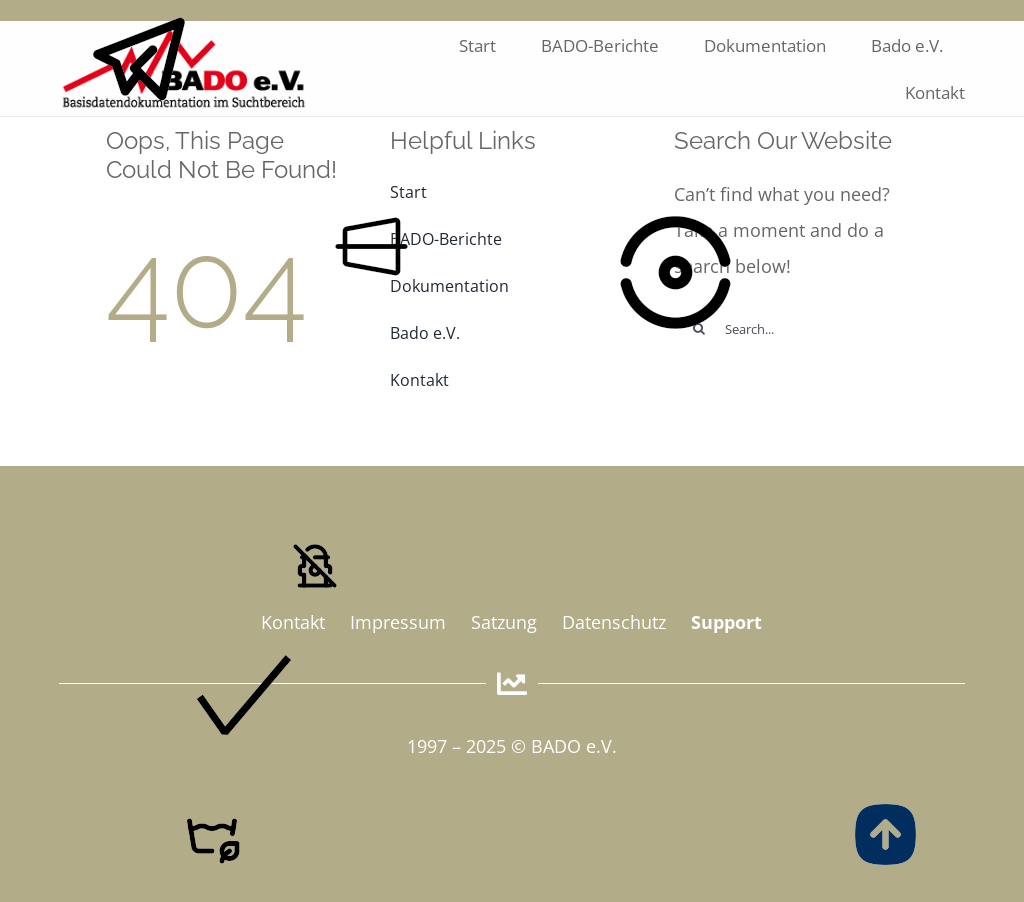 The image size is (1024, 902). What do you see at coordinates (243, 695) in the screenshot?
I see `confirm or submit an action` at bounding box center [243, 695].